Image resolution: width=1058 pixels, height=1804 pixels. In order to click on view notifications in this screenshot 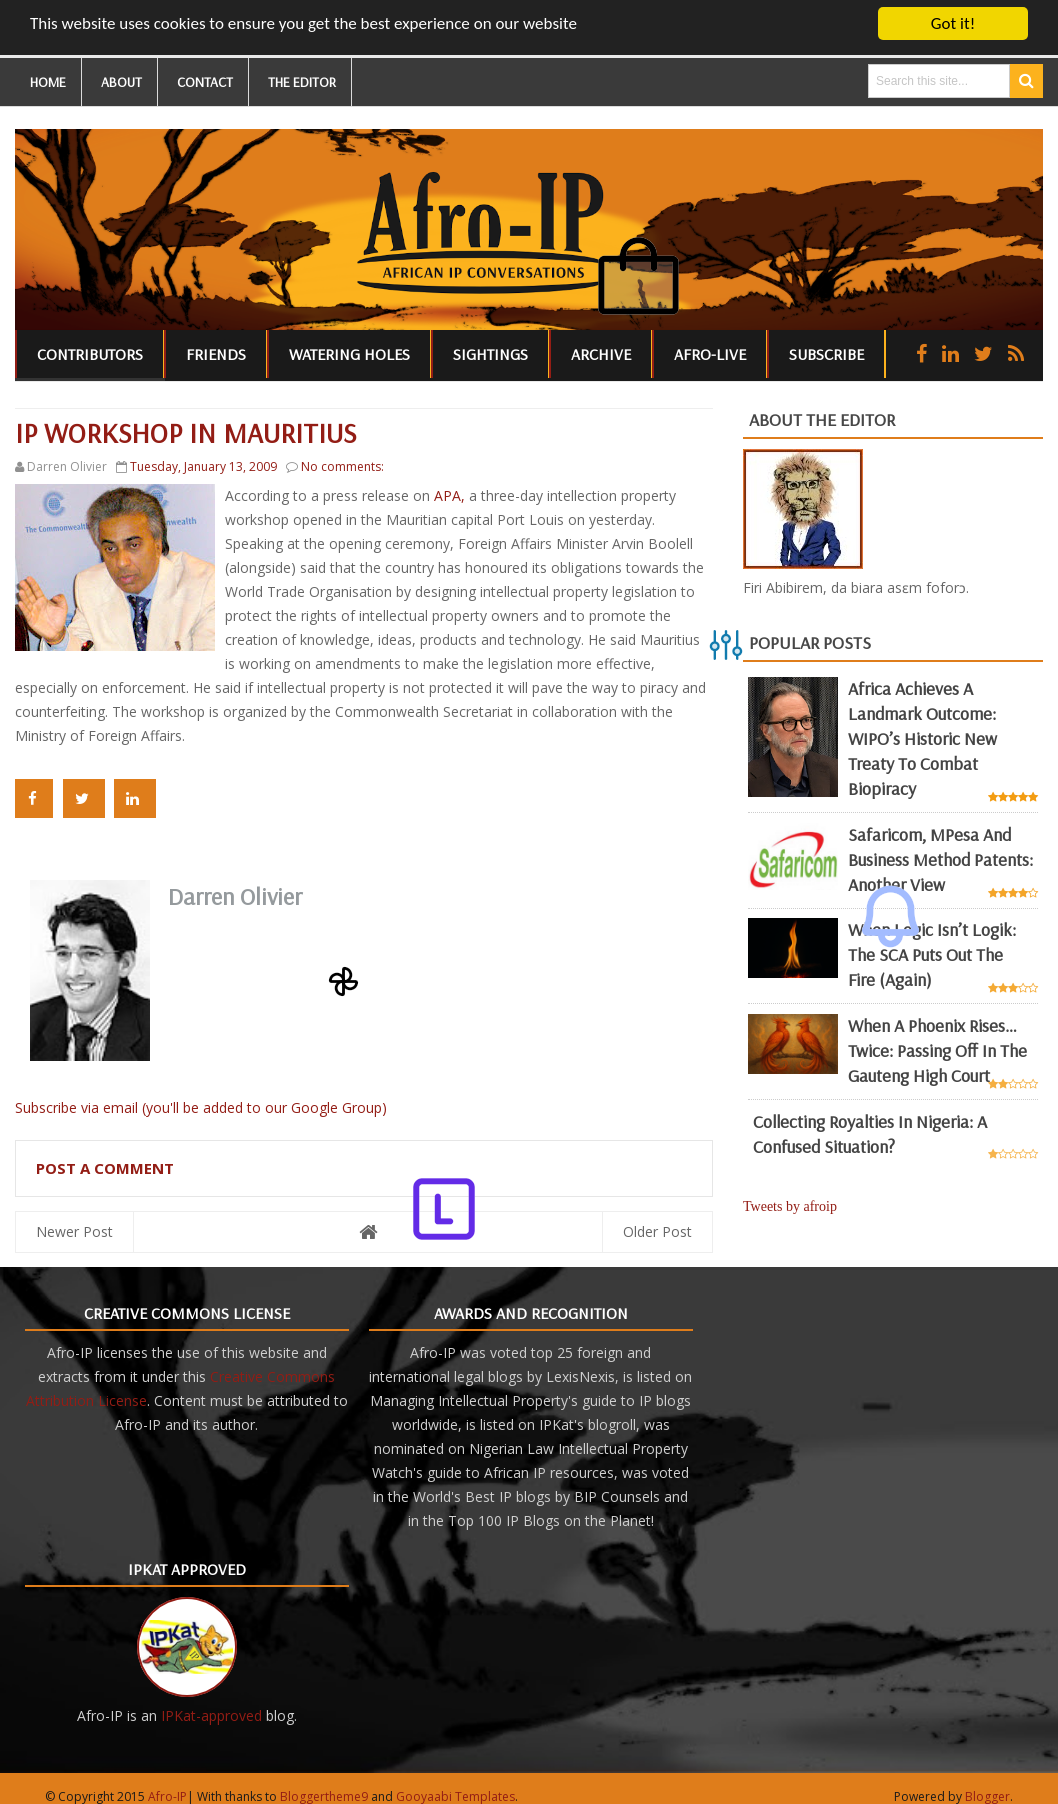, I will do `click(890, 916)`.